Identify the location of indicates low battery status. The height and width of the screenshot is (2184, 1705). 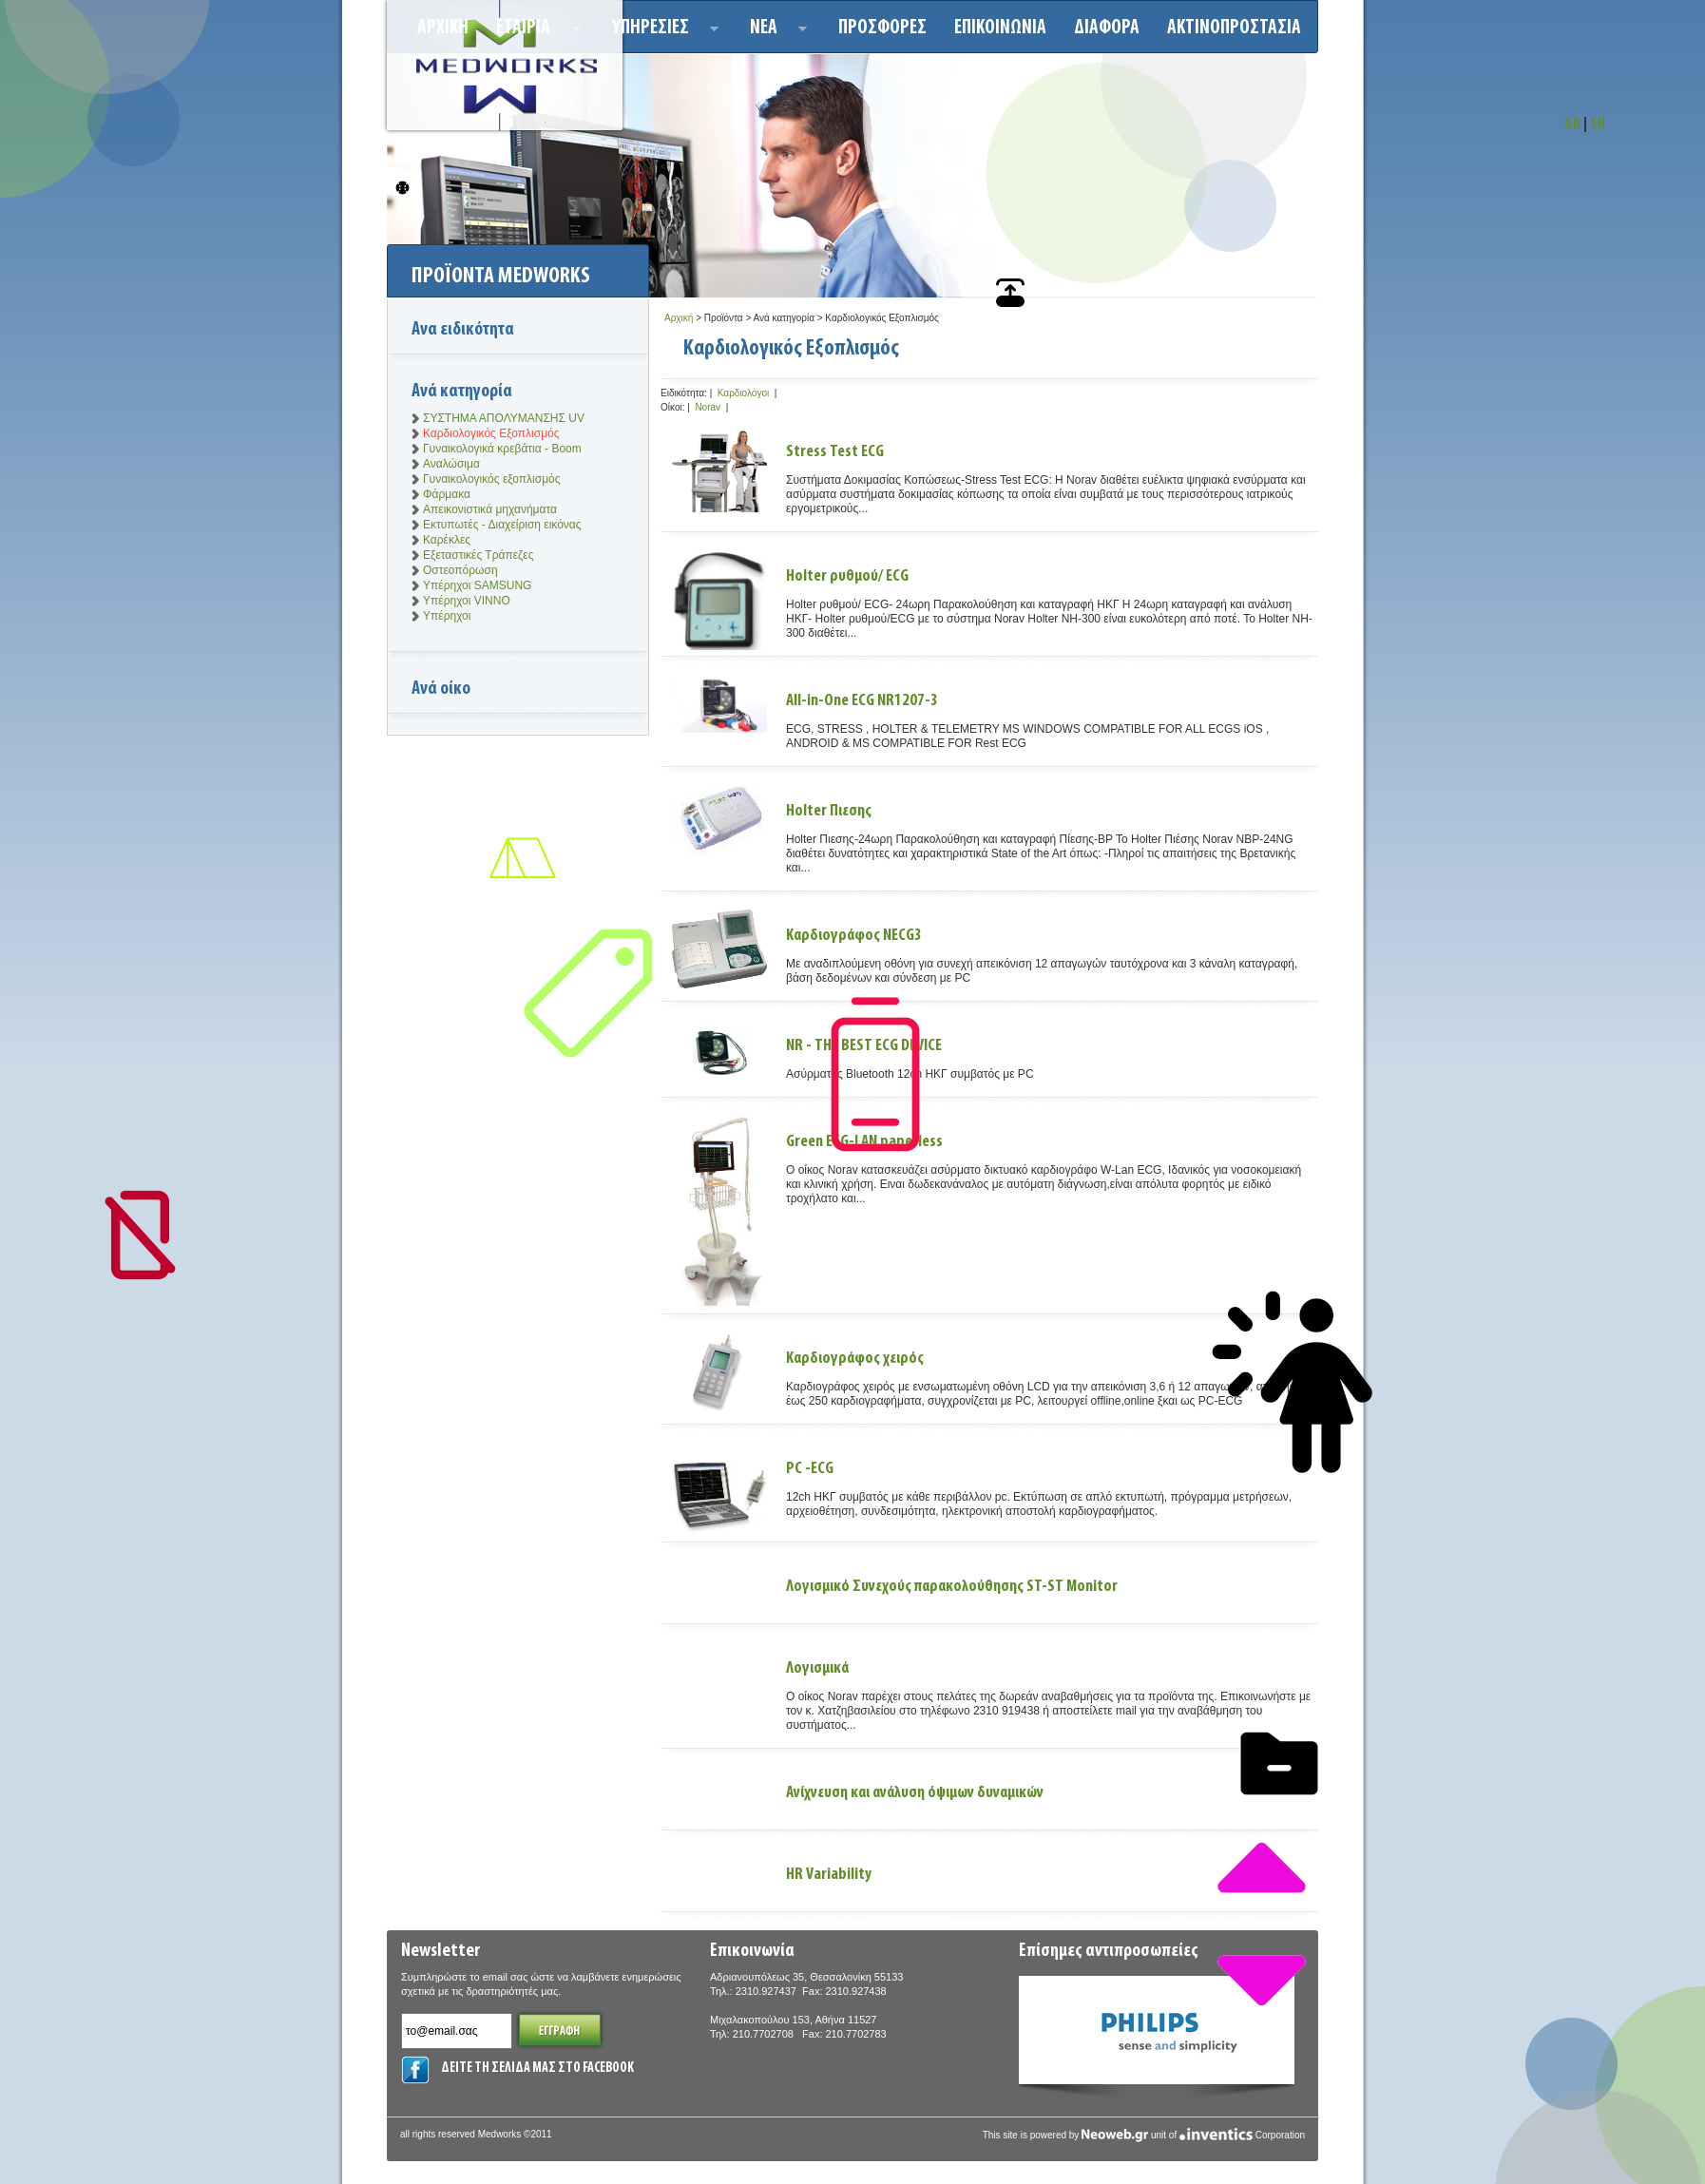
(875, 1077).